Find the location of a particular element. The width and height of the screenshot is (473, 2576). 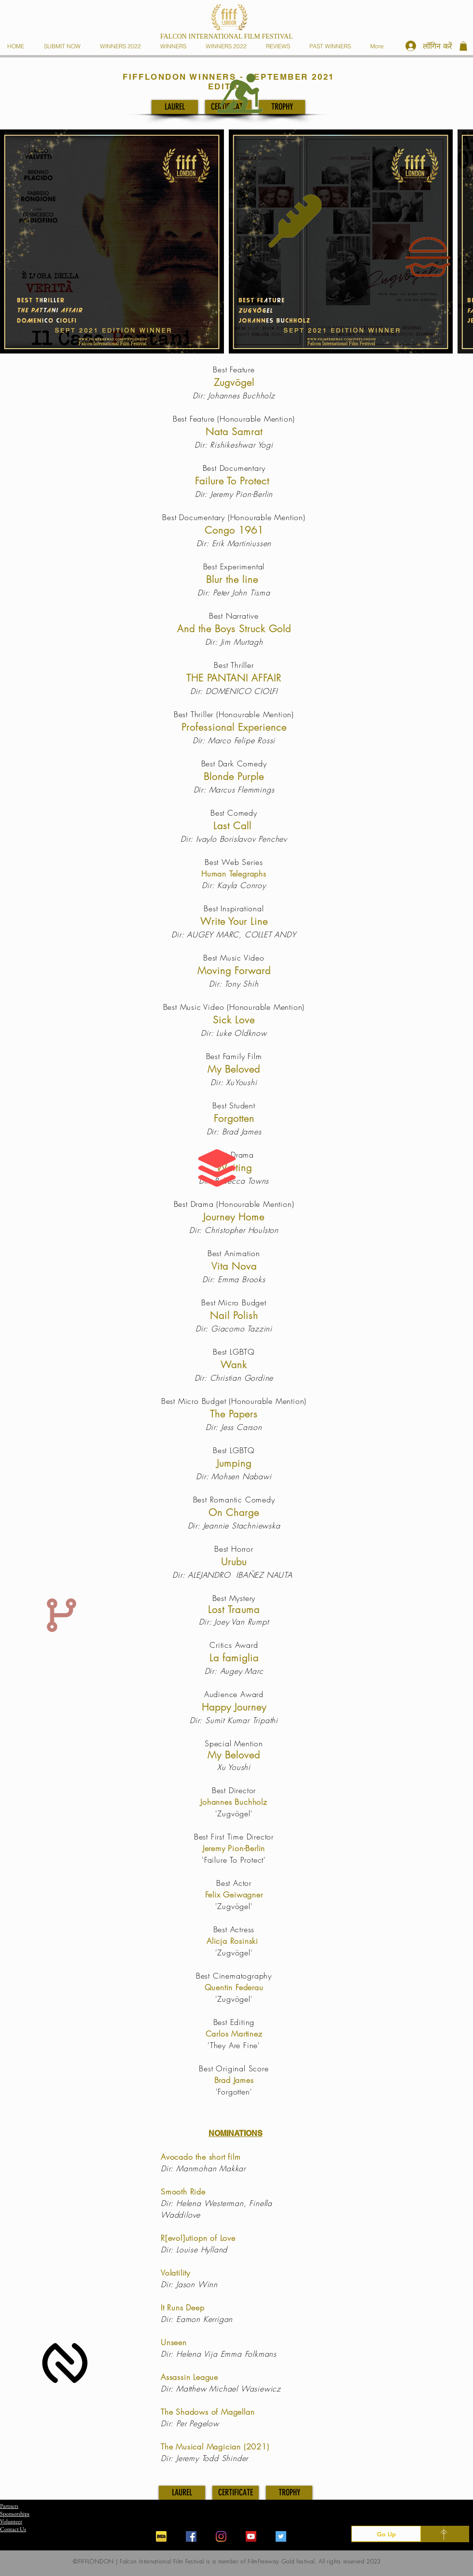

open navigation menu is located at coordinates (428, 257).